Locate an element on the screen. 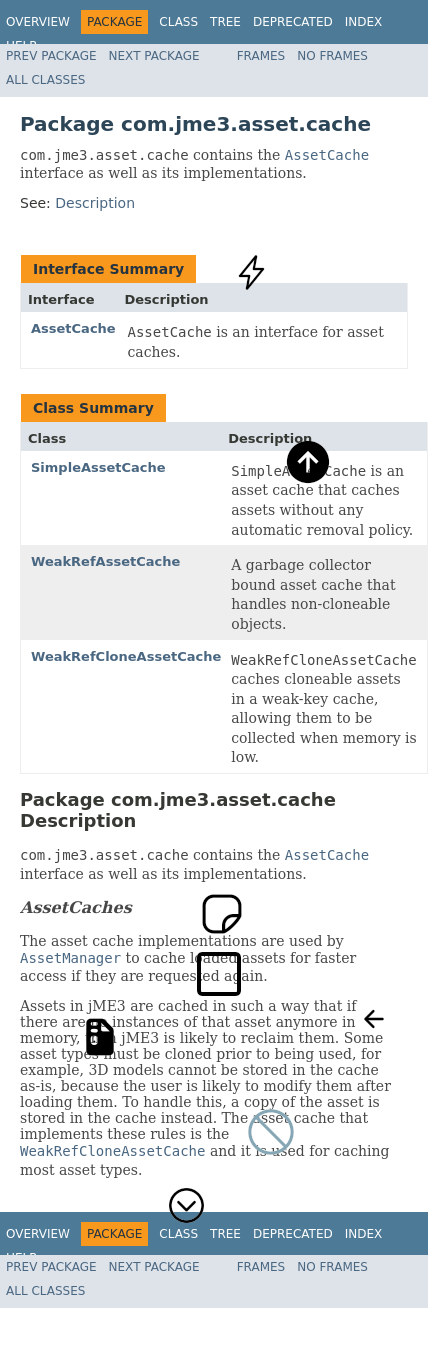  go back to the previous screen is located at coordinates (374, 1019).